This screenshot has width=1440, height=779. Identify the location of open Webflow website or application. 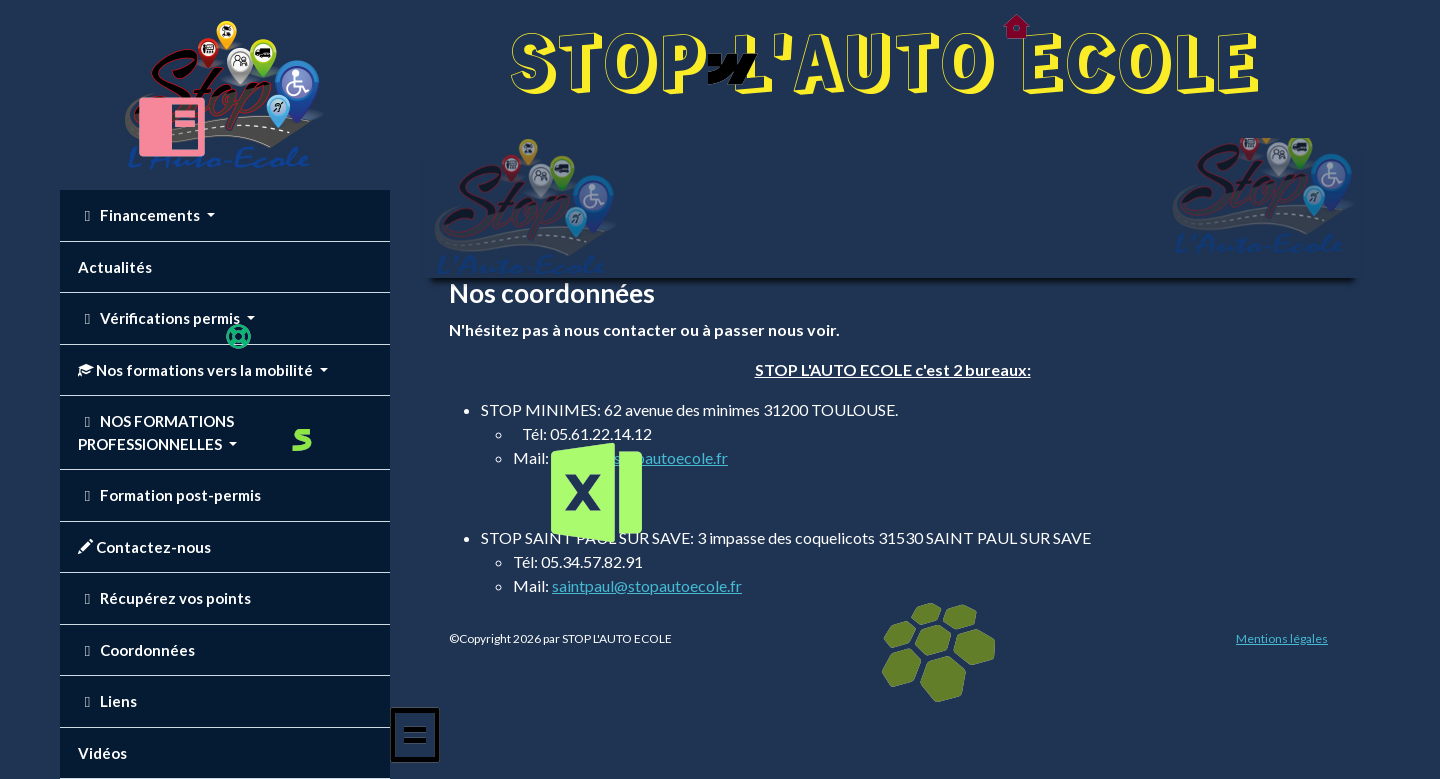
(733, 69).